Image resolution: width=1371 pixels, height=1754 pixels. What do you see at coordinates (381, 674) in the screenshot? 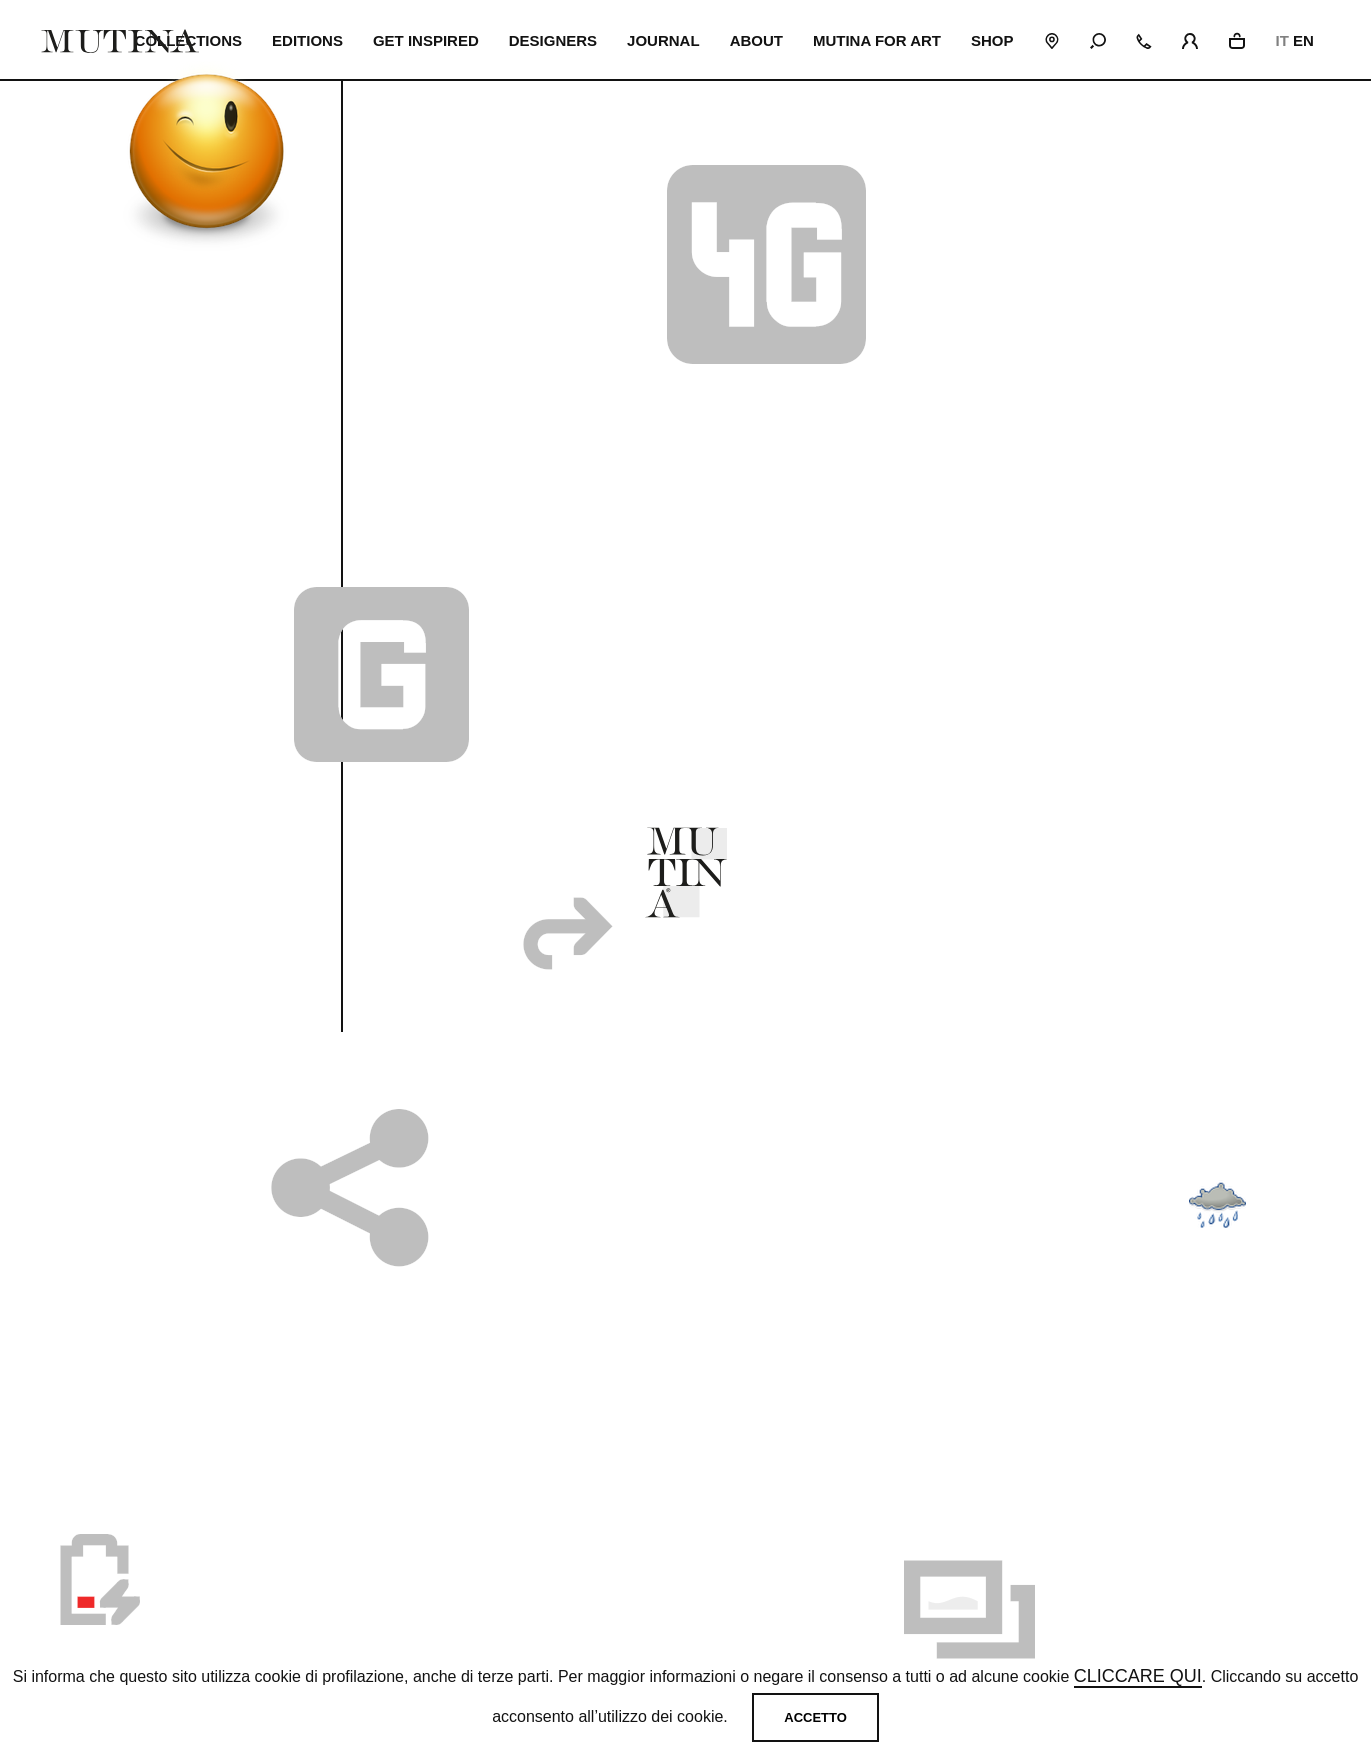
I see `indicates GPRS mobile data connection` at bounding box center [381, 674].